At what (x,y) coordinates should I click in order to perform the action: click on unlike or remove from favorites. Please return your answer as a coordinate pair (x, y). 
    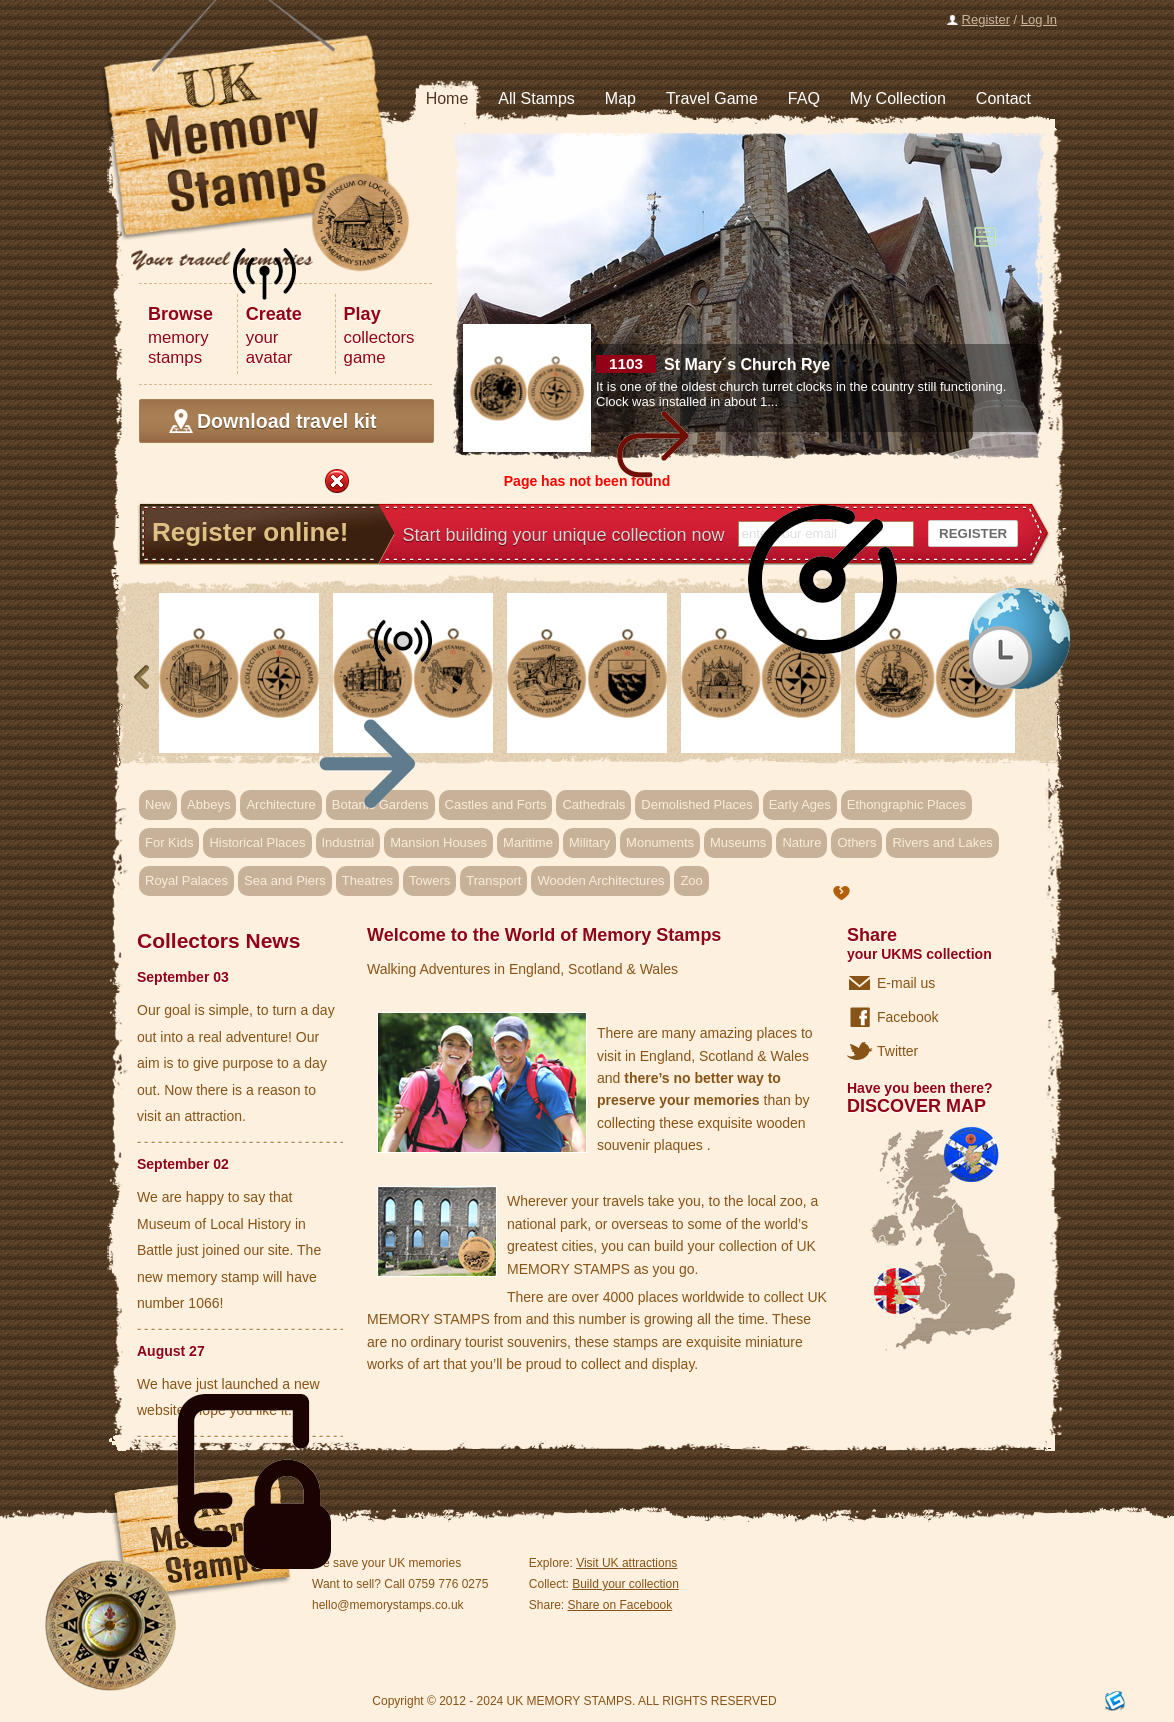
    Looking at the image, I should click on (841, 892).